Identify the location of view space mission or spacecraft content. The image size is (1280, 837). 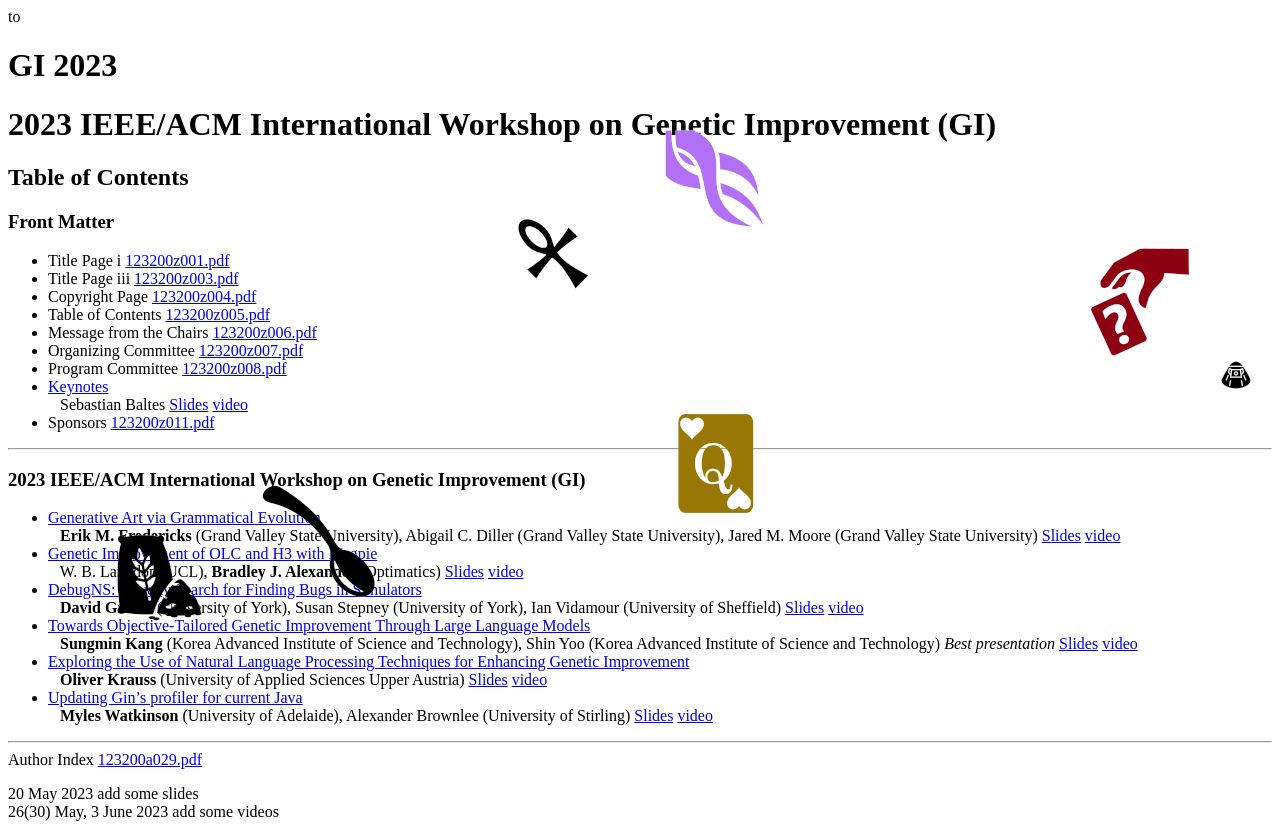
(1236, 375).